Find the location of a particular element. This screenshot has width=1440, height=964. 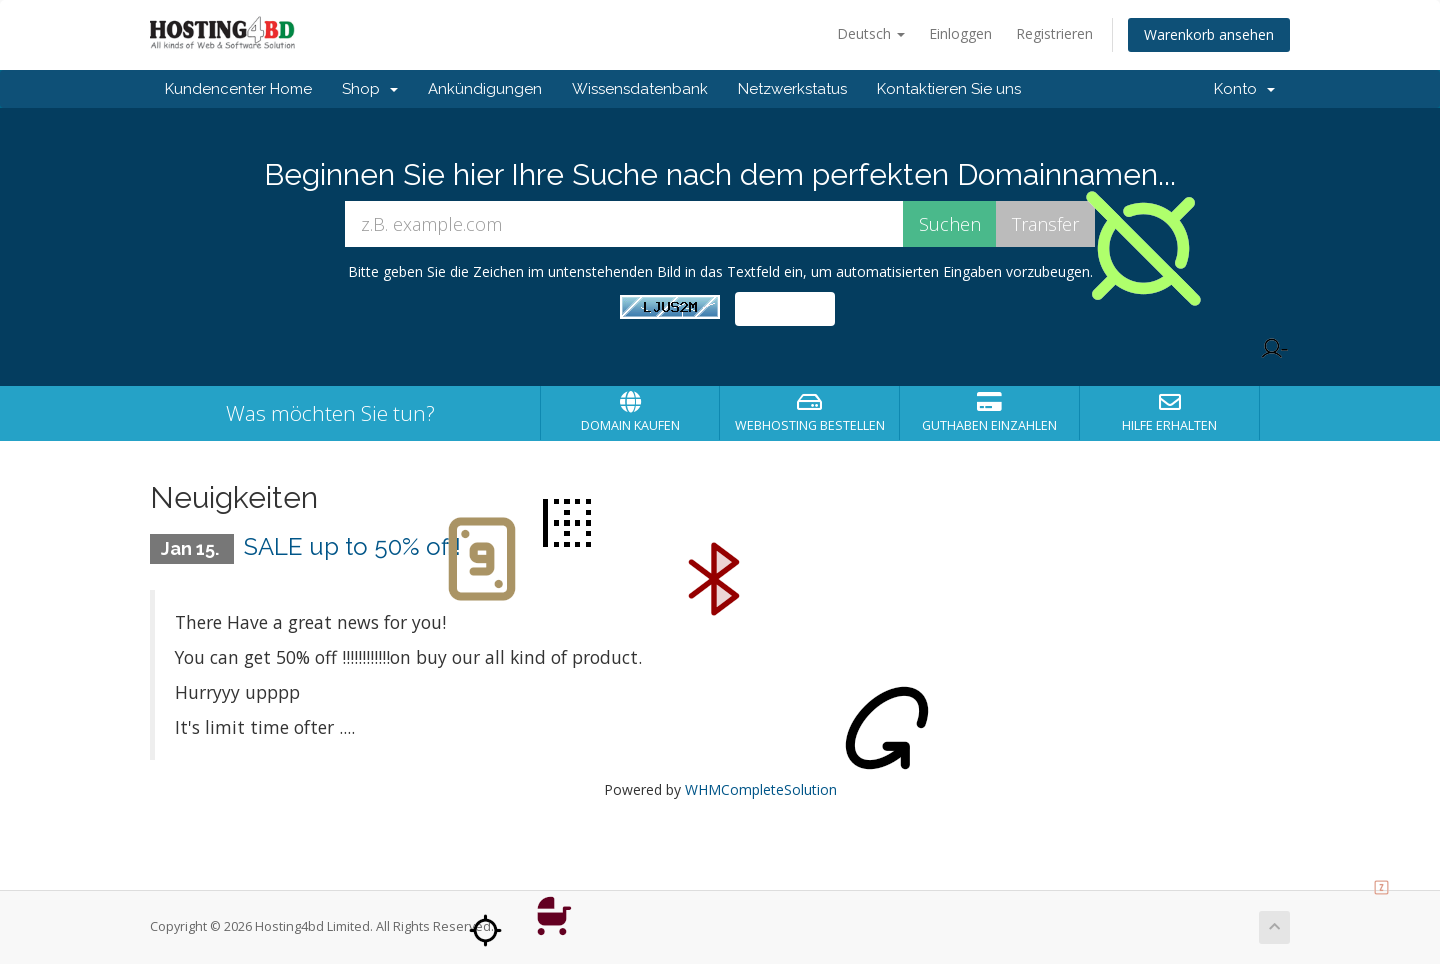

access current location is located at coordinates (485, 930).